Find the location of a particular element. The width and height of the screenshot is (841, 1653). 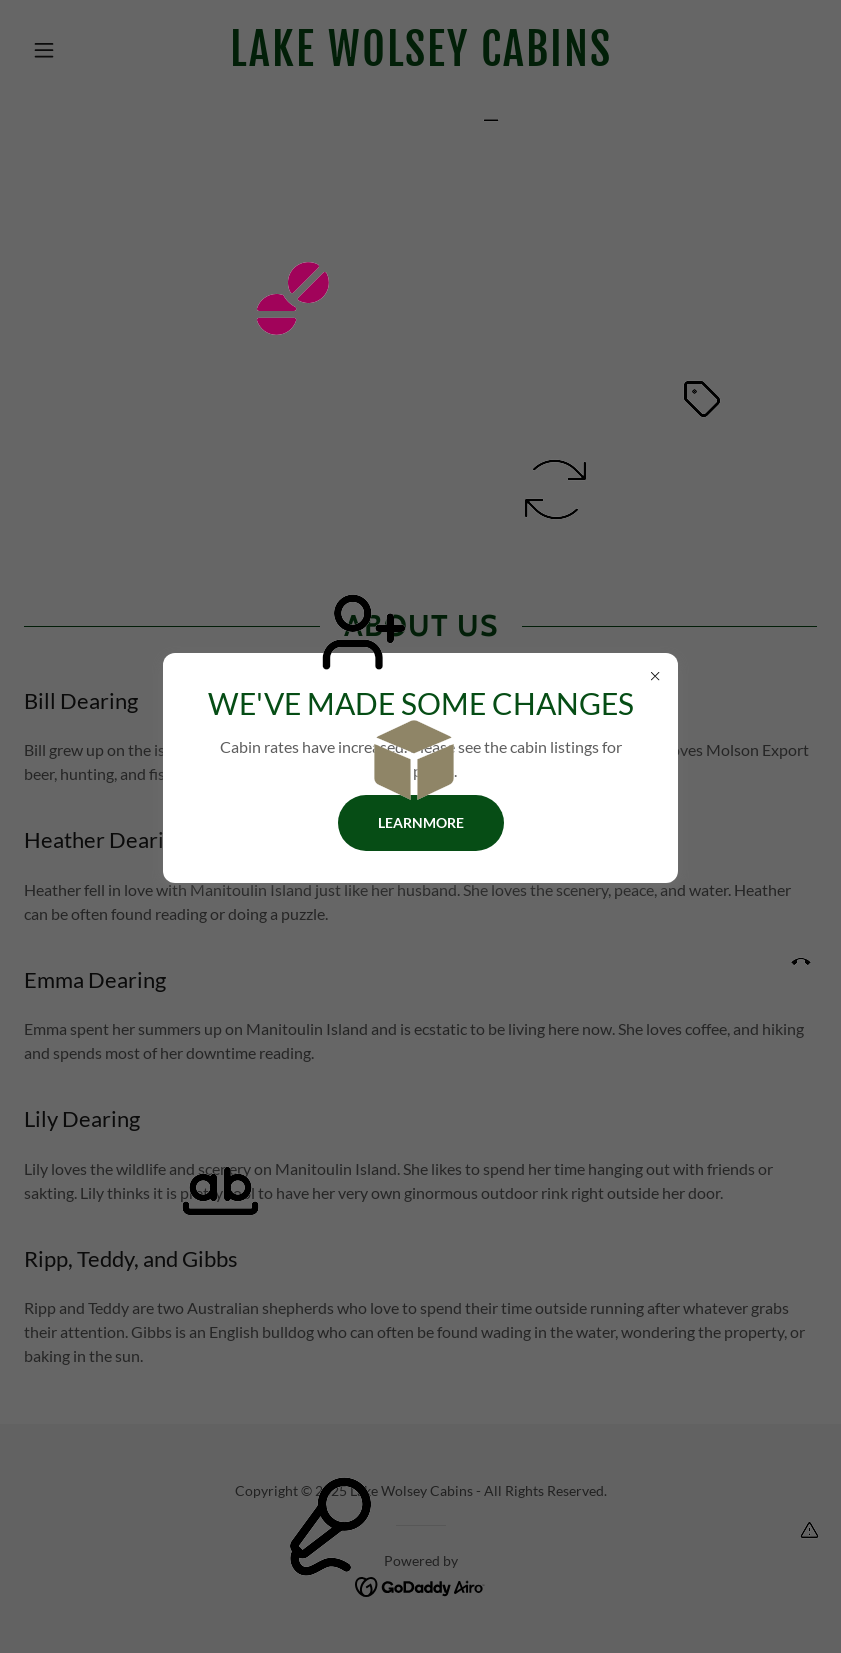

access medication or pharmacy information is located at coordinates (292, 298).